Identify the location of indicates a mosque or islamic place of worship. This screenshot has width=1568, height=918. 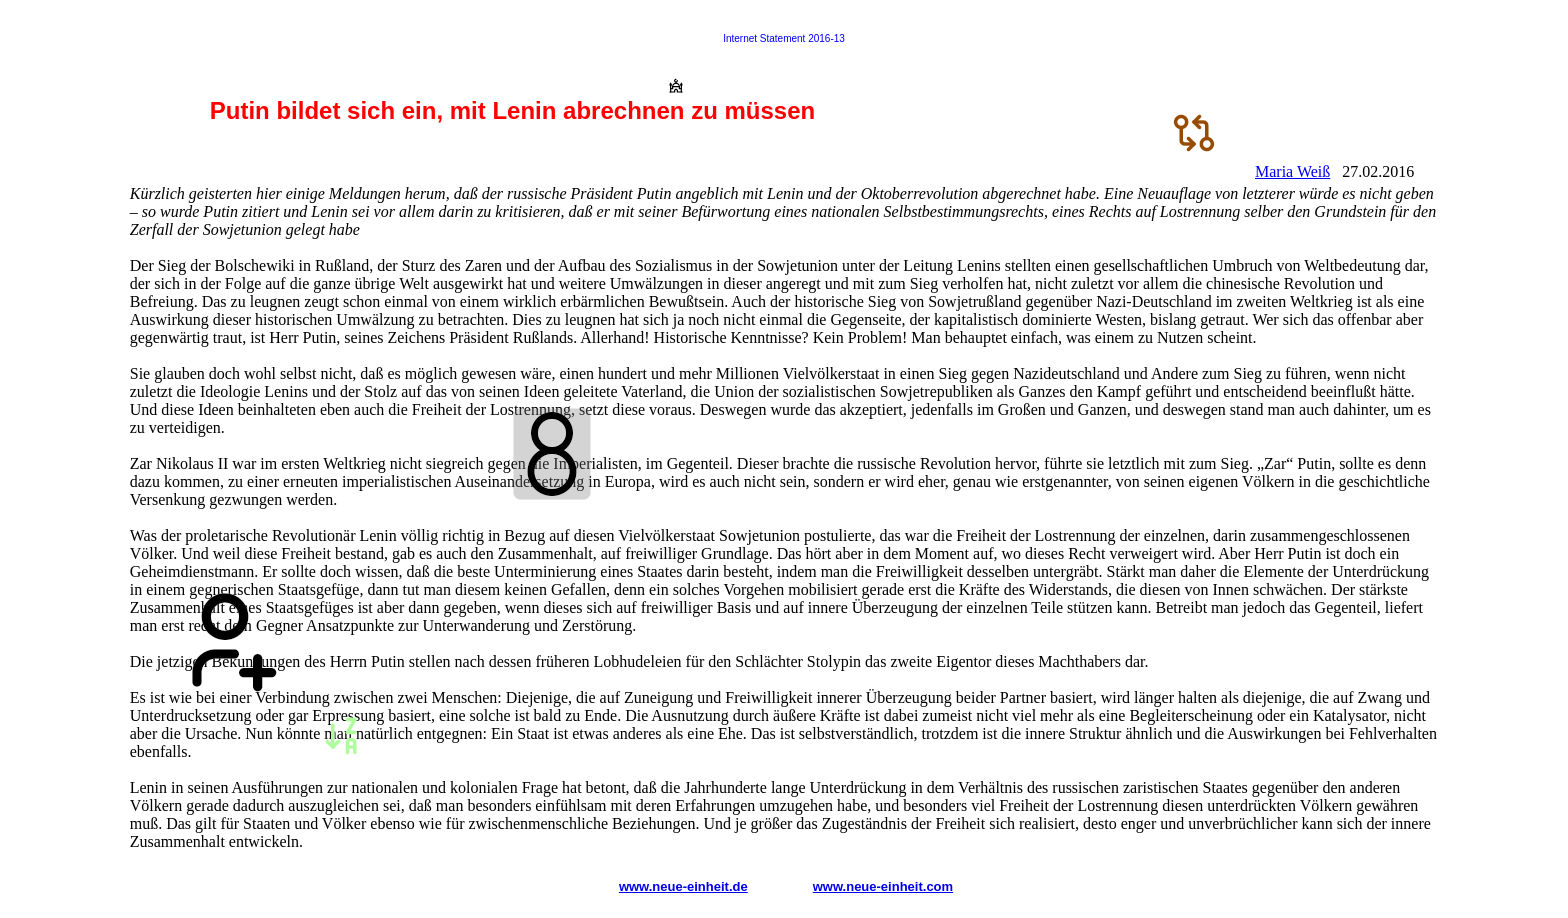
(676, 86).